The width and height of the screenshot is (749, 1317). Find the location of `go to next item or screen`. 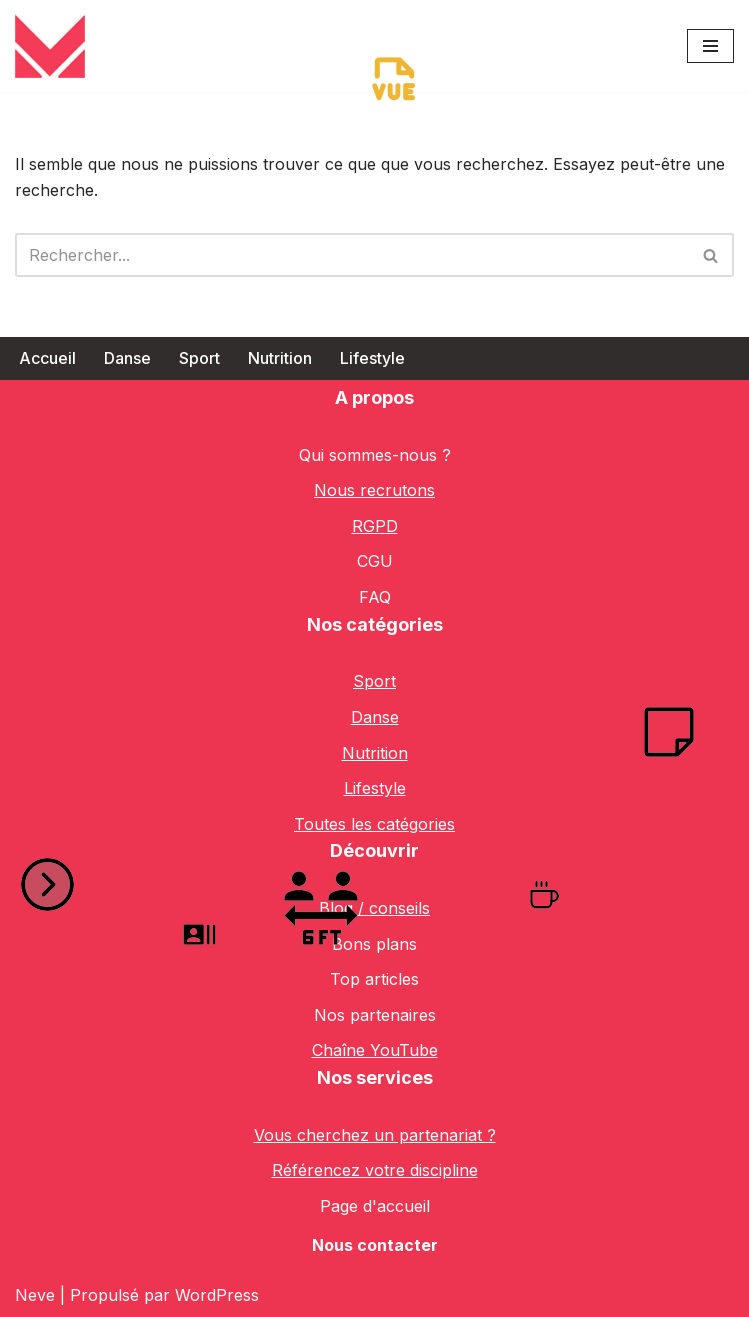

go to next item or screen is located at coordinates (47, 884).